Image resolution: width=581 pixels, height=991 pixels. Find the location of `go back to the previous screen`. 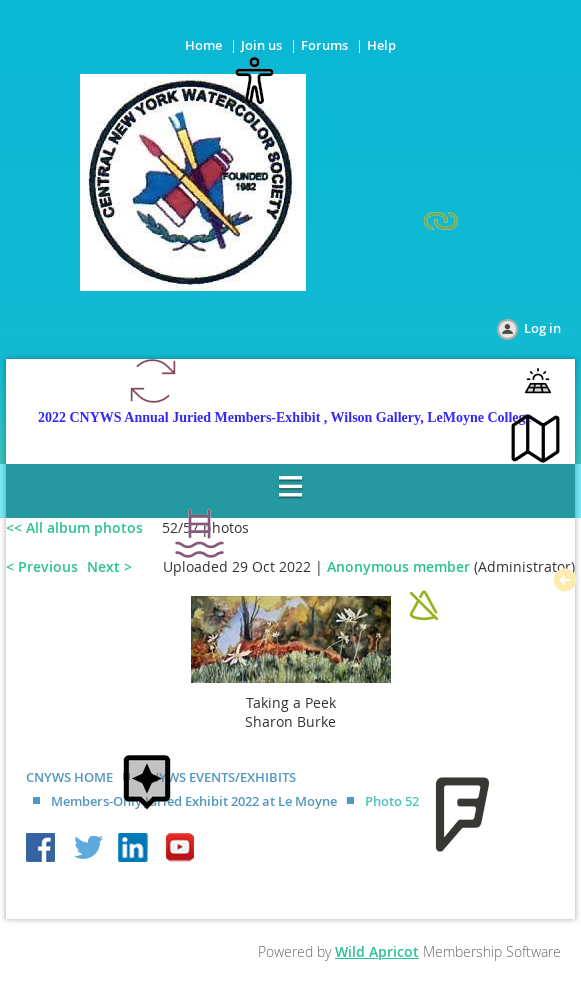

go back to the previous screen is located at coordinates (565, 580).